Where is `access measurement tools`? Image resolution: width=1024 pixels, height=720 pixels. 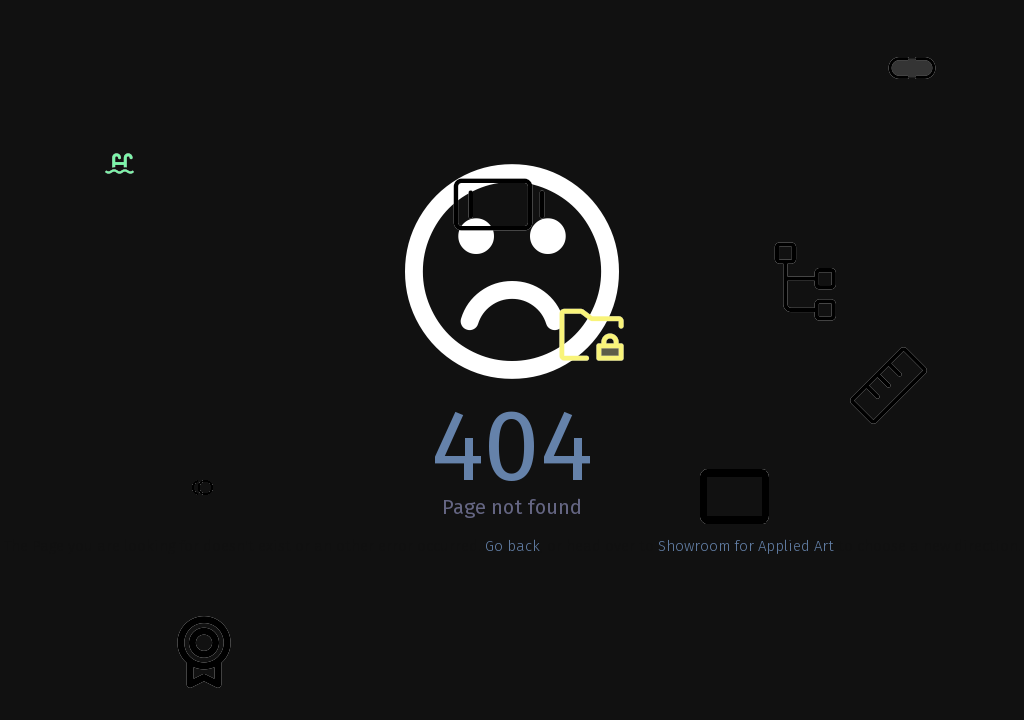
access measurement tools is located at coordinates (888, 385).